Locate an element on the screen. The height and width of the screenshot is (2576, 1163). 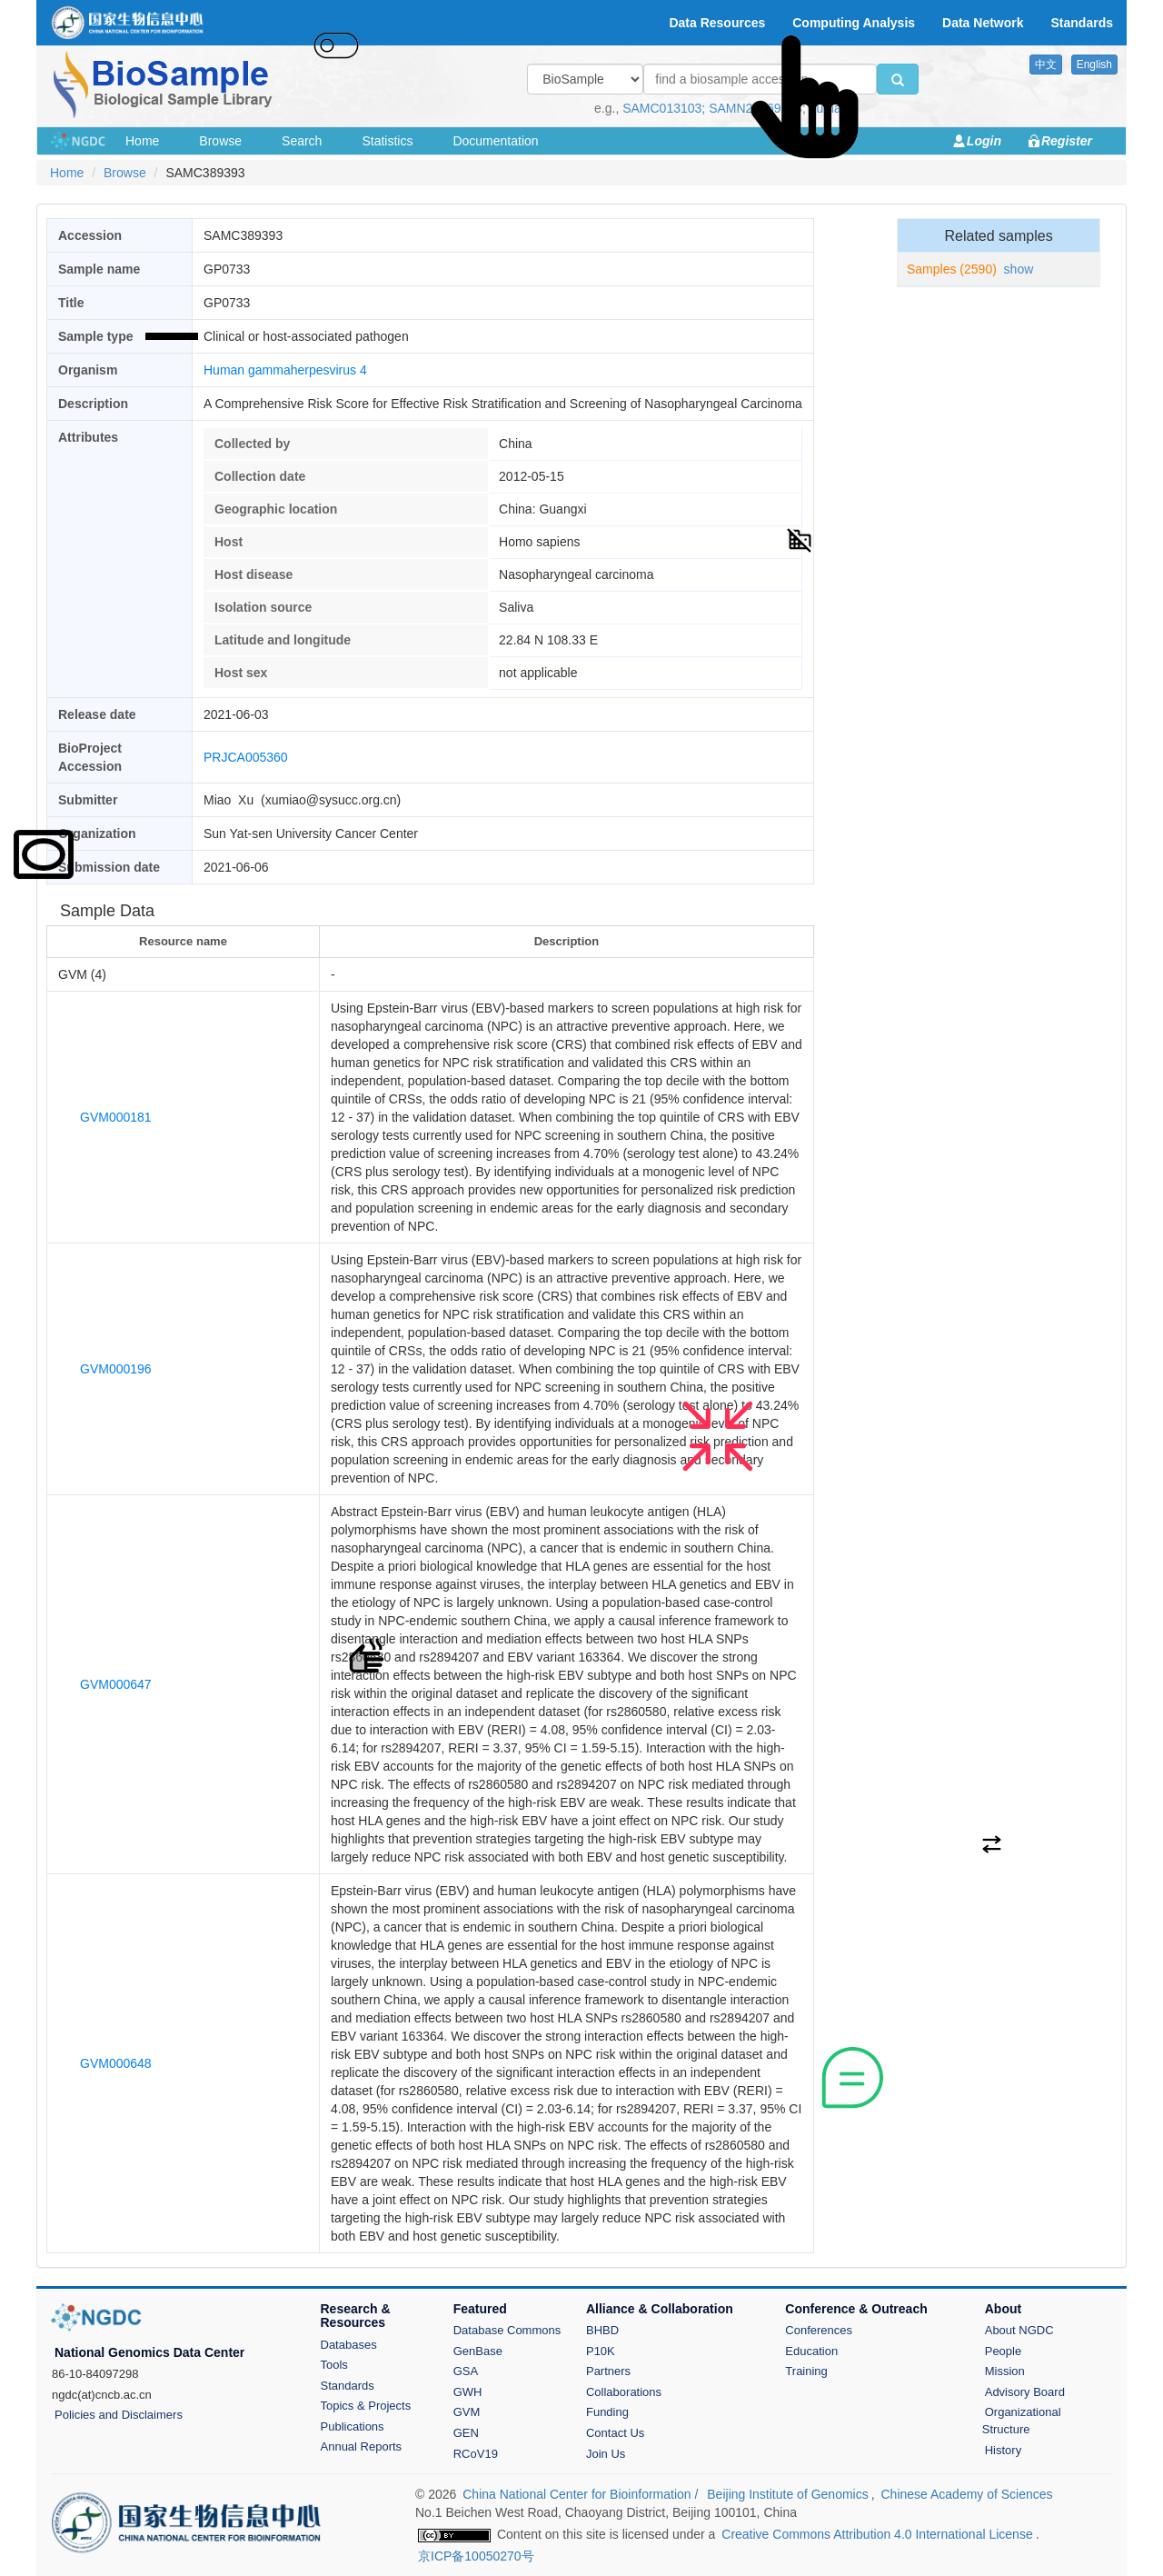
exit fullscreen mode is located at coordinates (718, 1436).